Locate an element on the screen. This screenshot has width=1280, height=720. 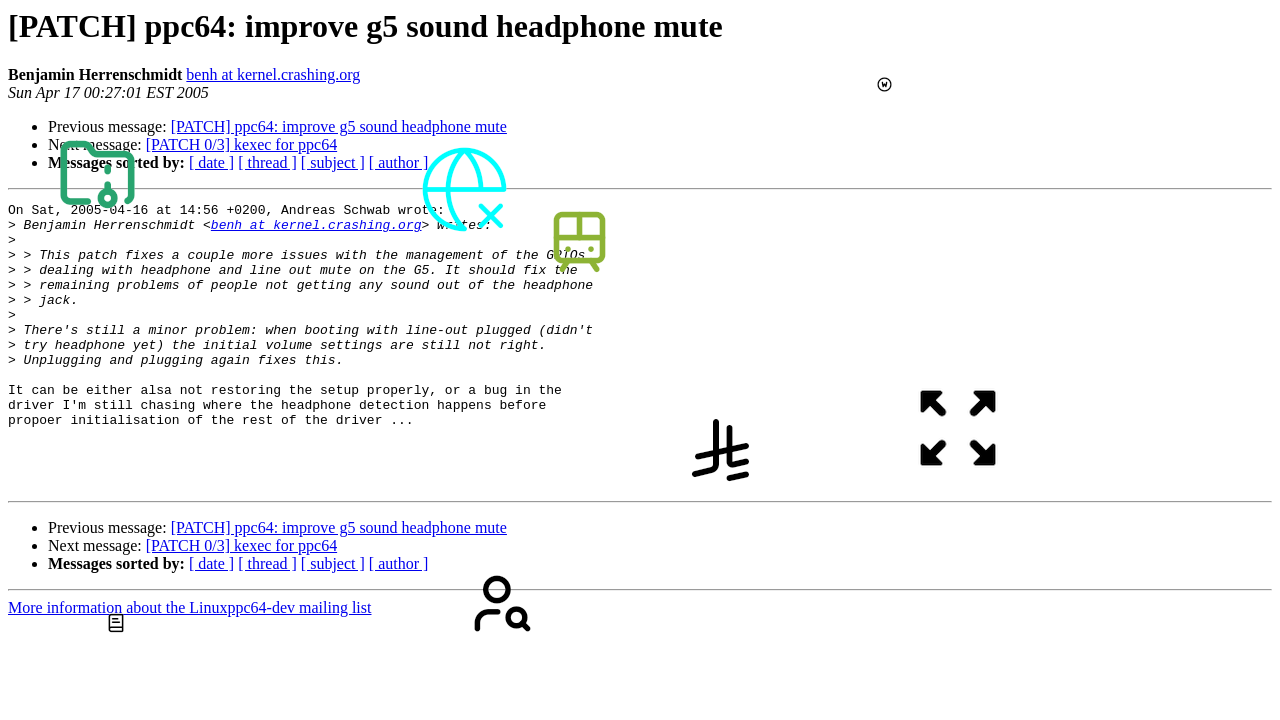
indicates west direction on a map is located at coordinates (884, 84).